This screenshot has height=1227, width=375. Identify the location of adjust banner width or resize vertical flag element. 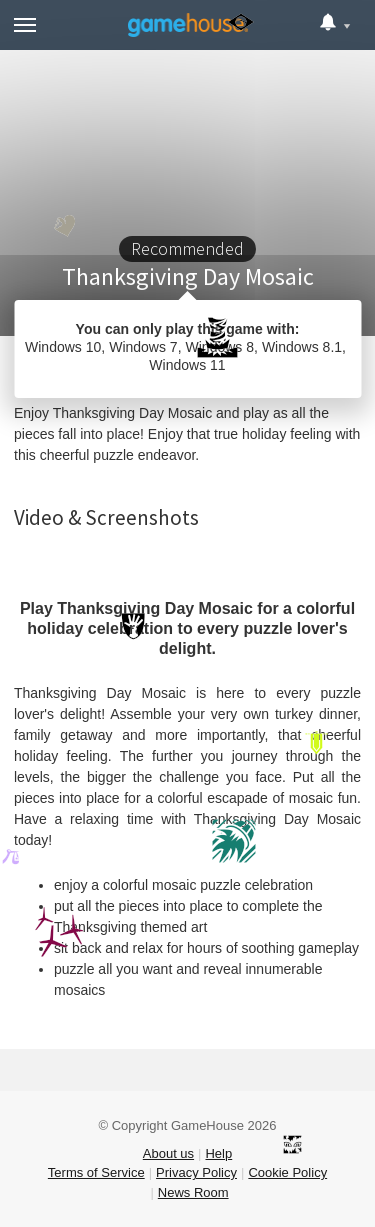
(316, 742).